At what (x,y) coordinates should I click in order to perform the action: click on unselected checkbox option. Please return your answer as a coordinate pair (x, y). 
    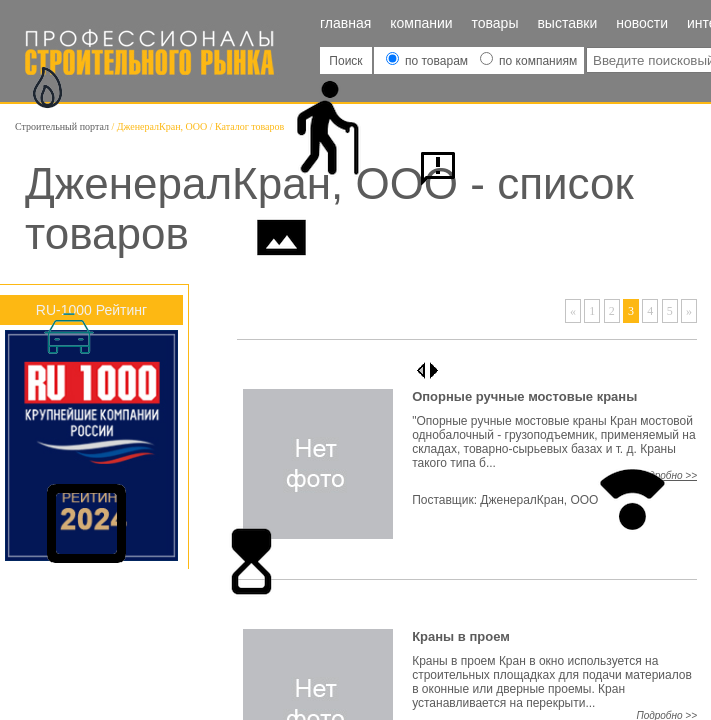
    Looking at the image, I should click on (86, 523).